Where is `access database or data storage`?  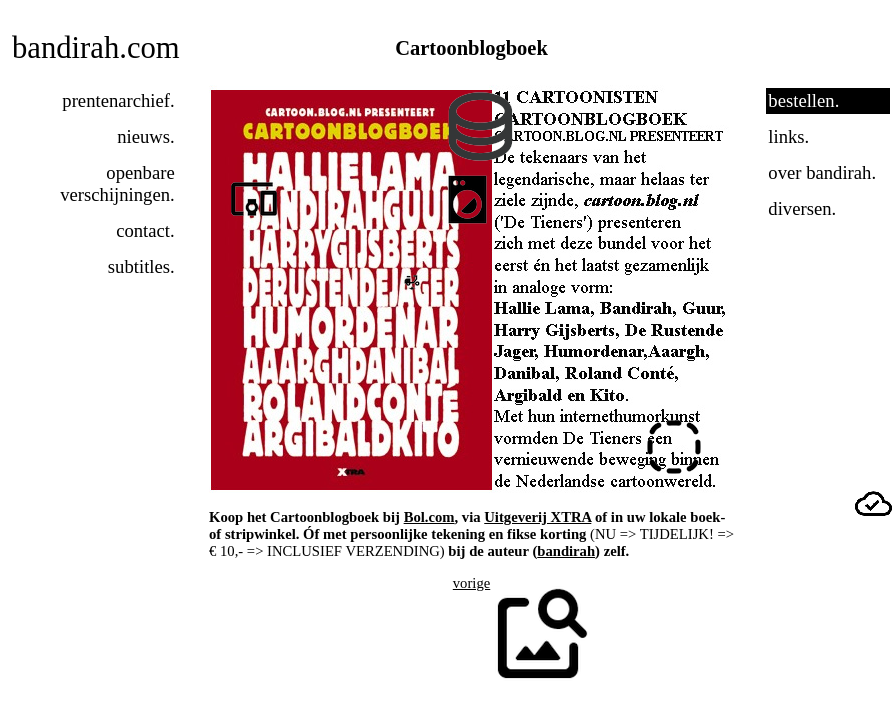
access database or data storage is located at coordinates (480, 126).